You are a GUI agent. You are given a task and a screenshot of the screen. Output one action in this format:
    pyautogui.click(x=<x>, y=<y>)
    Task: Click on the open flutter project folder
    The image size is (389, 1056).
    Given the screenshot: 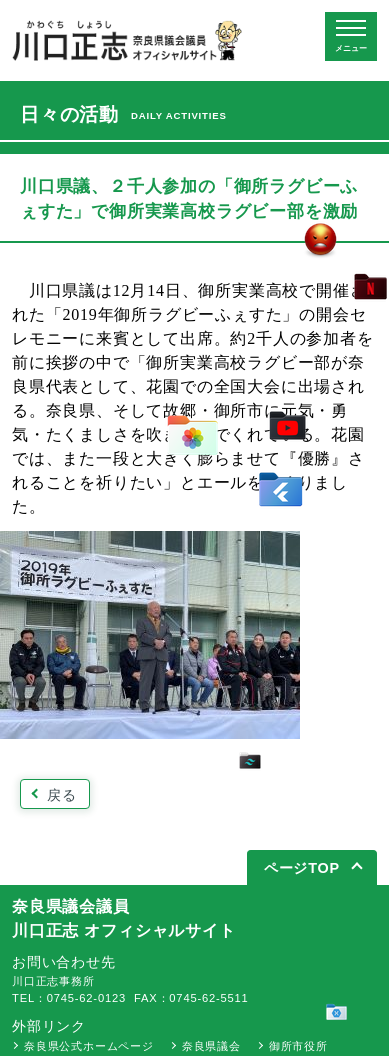 What is the action you would take?
    pyautogui.click(x=280, y=490)
    